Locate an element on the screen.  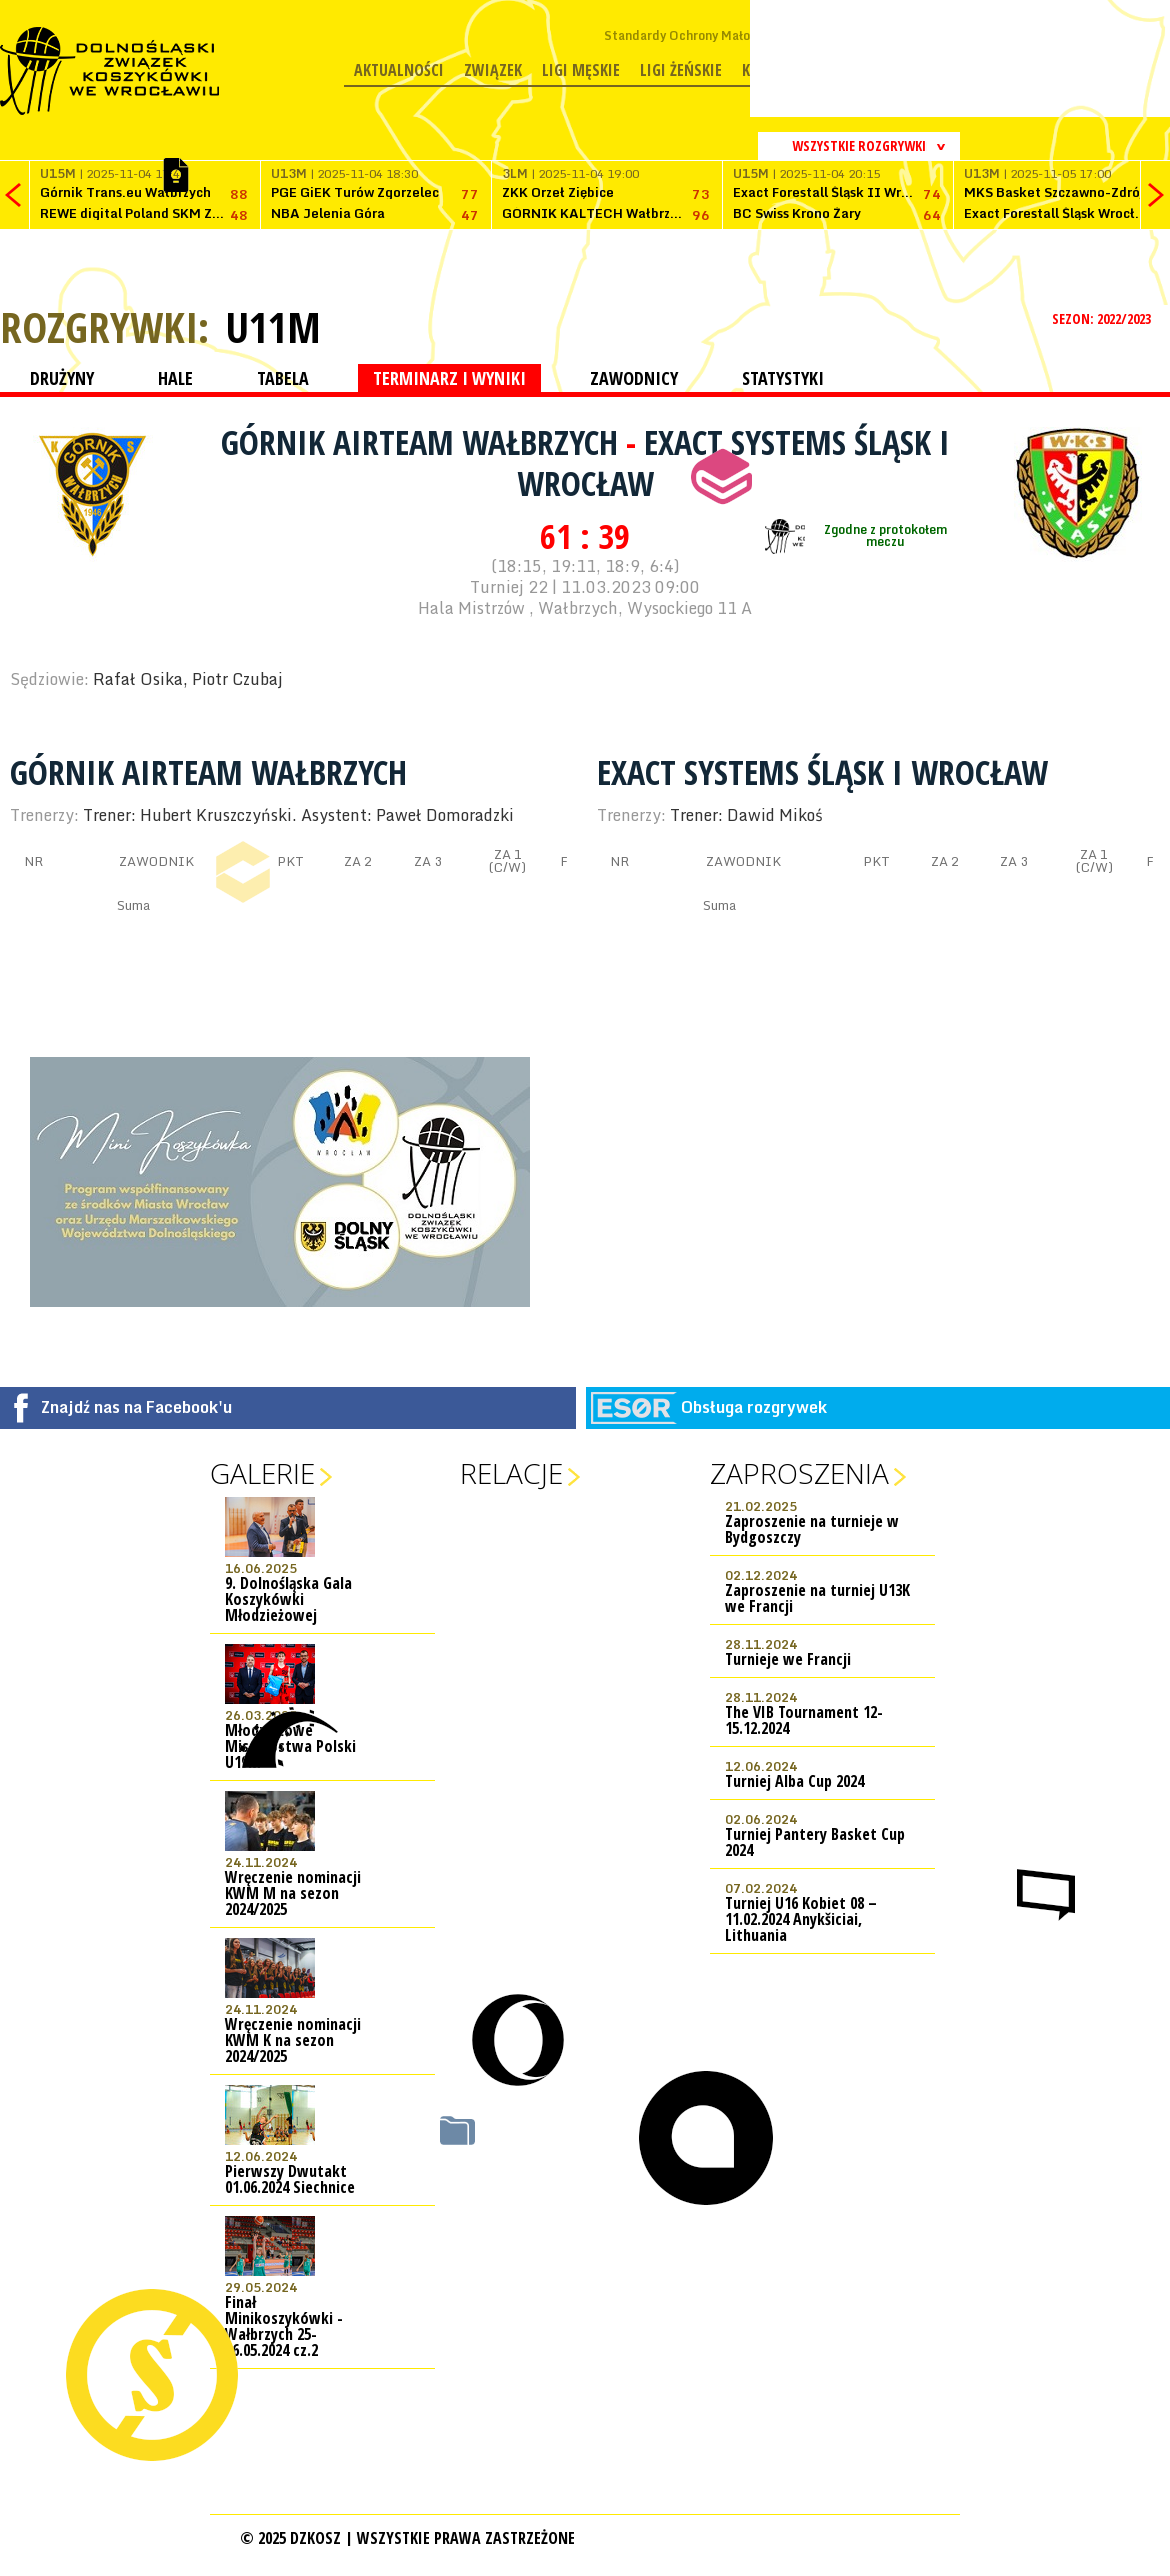
open proton drive cloud storage is located at coordinates (457, 2130).